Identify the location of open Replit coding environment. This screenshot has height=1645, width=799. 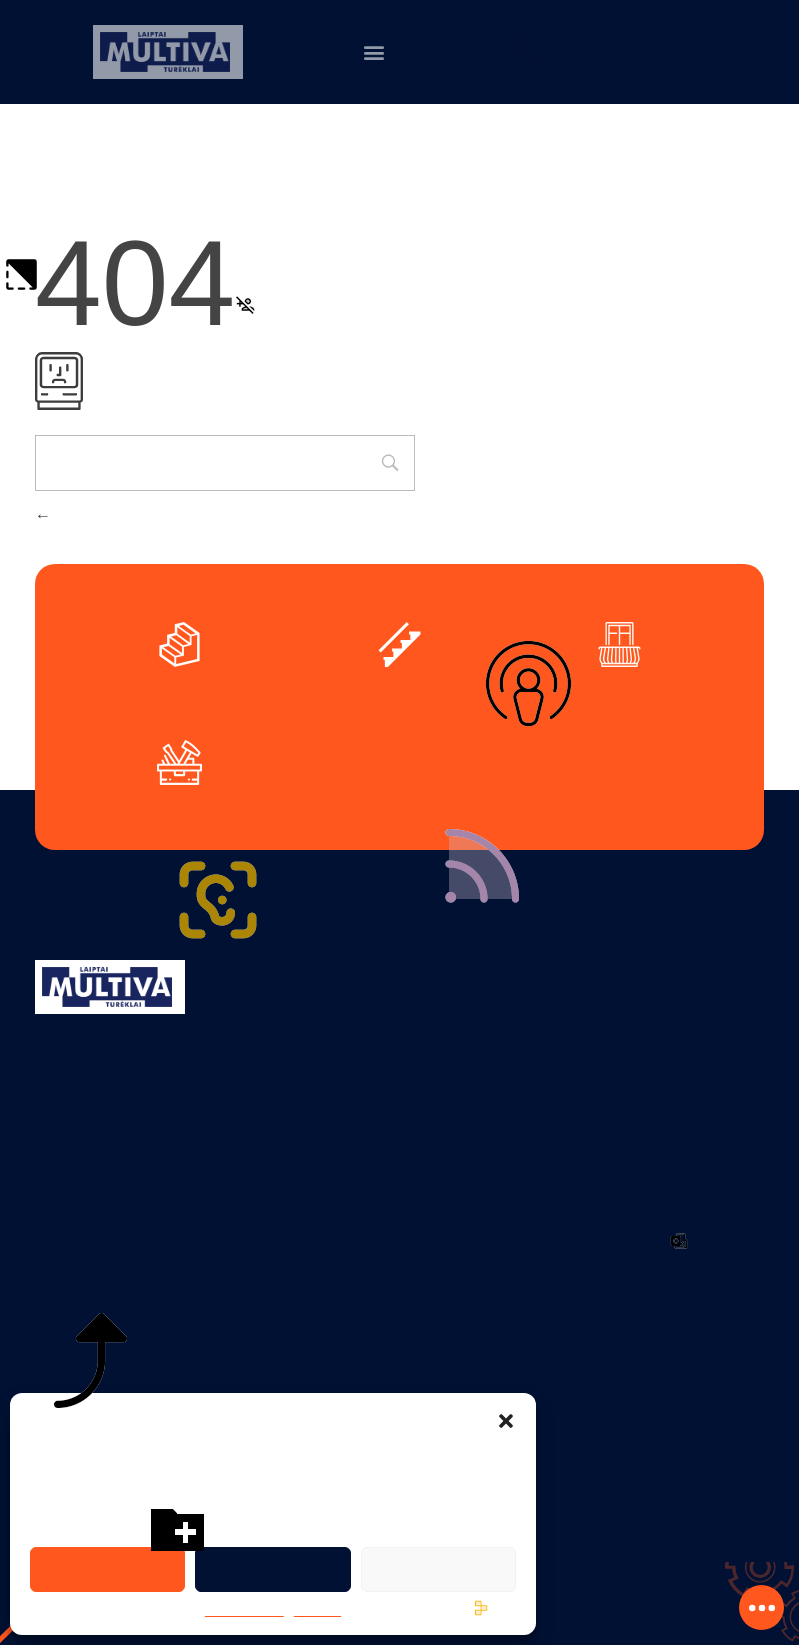
(480, 1608).